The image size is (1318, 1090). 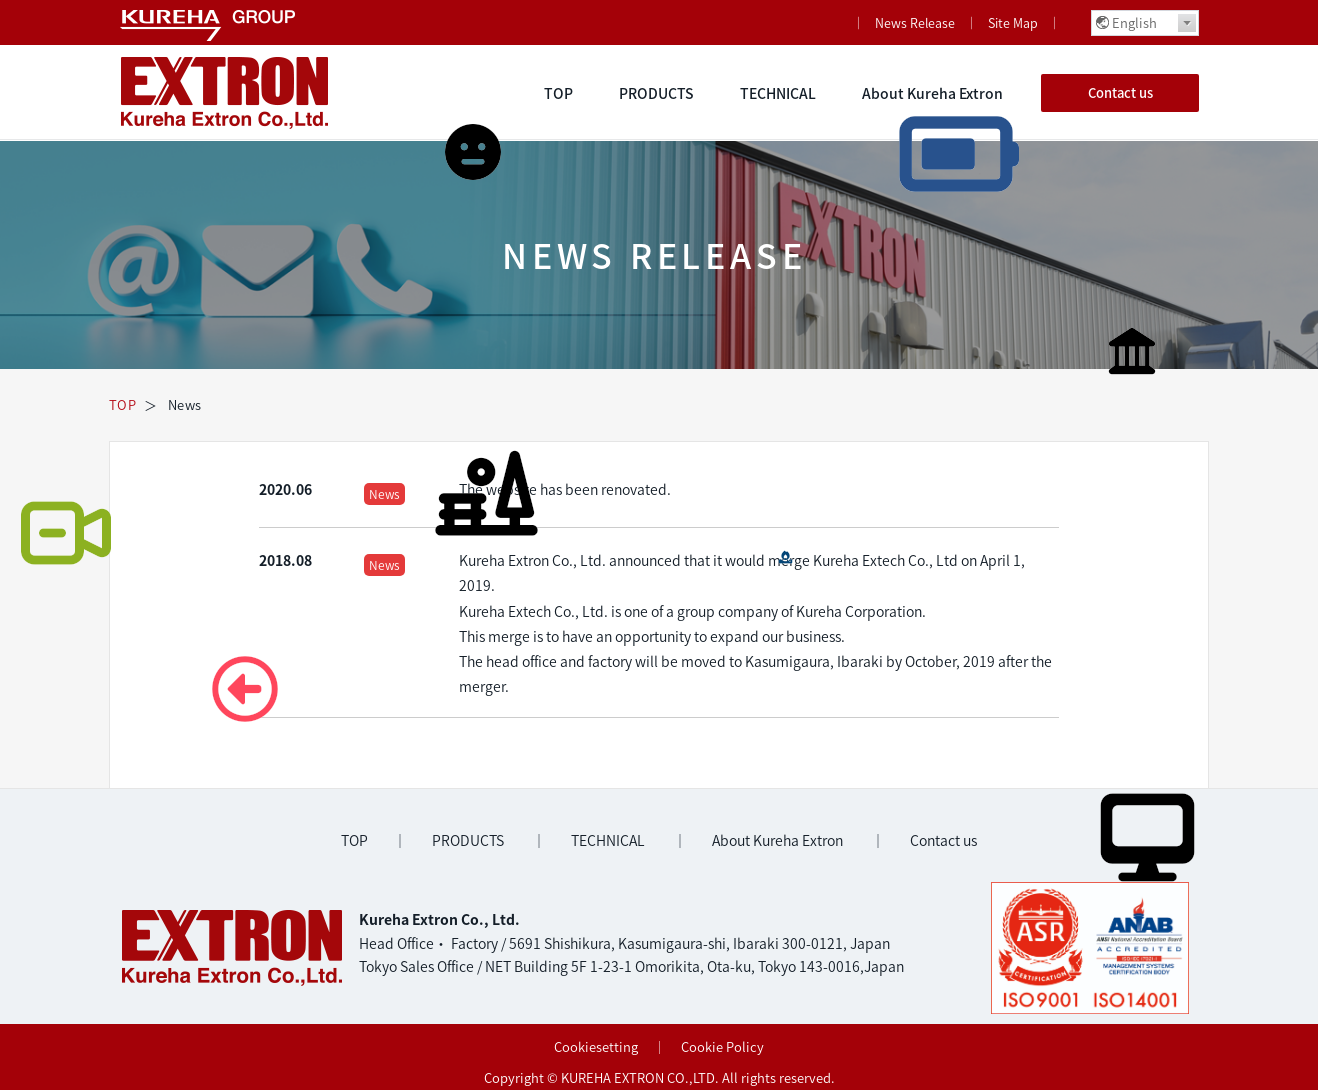 What do you see at coordinates (956, 154) in the screenshot?
I see `indicates battery level at 75%` at bounding box center [956, 154].